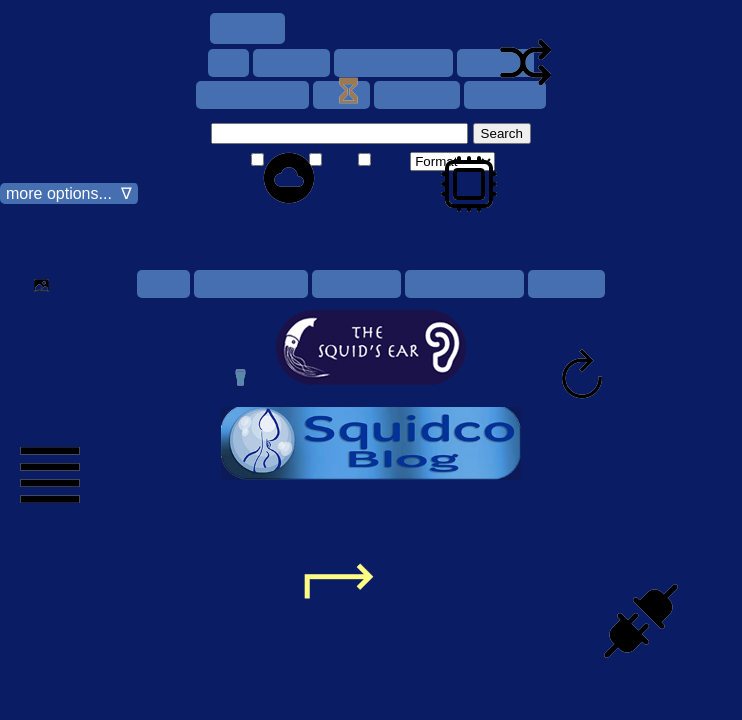 Image resolution: width=742 pixels, height=720 pixels. What do you see at coordinates (240, 377) in the screenshot?
I see `view nearby bars or pubs` at bounding box center [240, 377].